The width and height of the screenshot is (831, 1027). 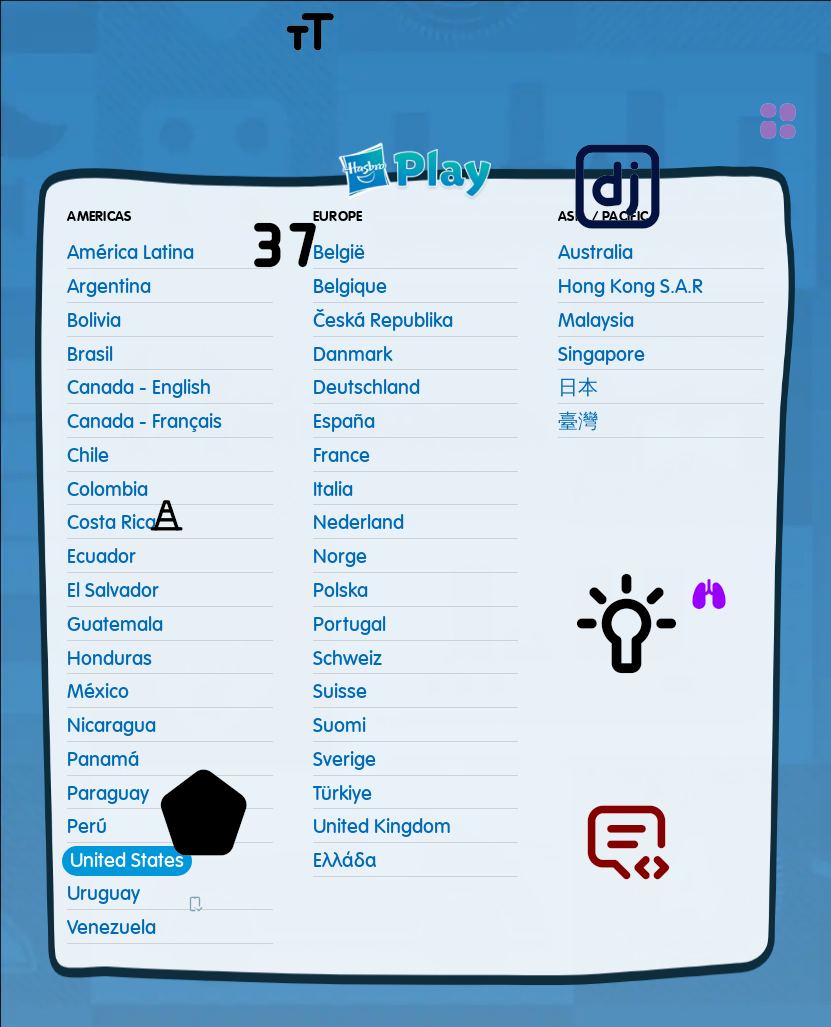 I want to click on access respiratory health information, so click(x=709, y=594).